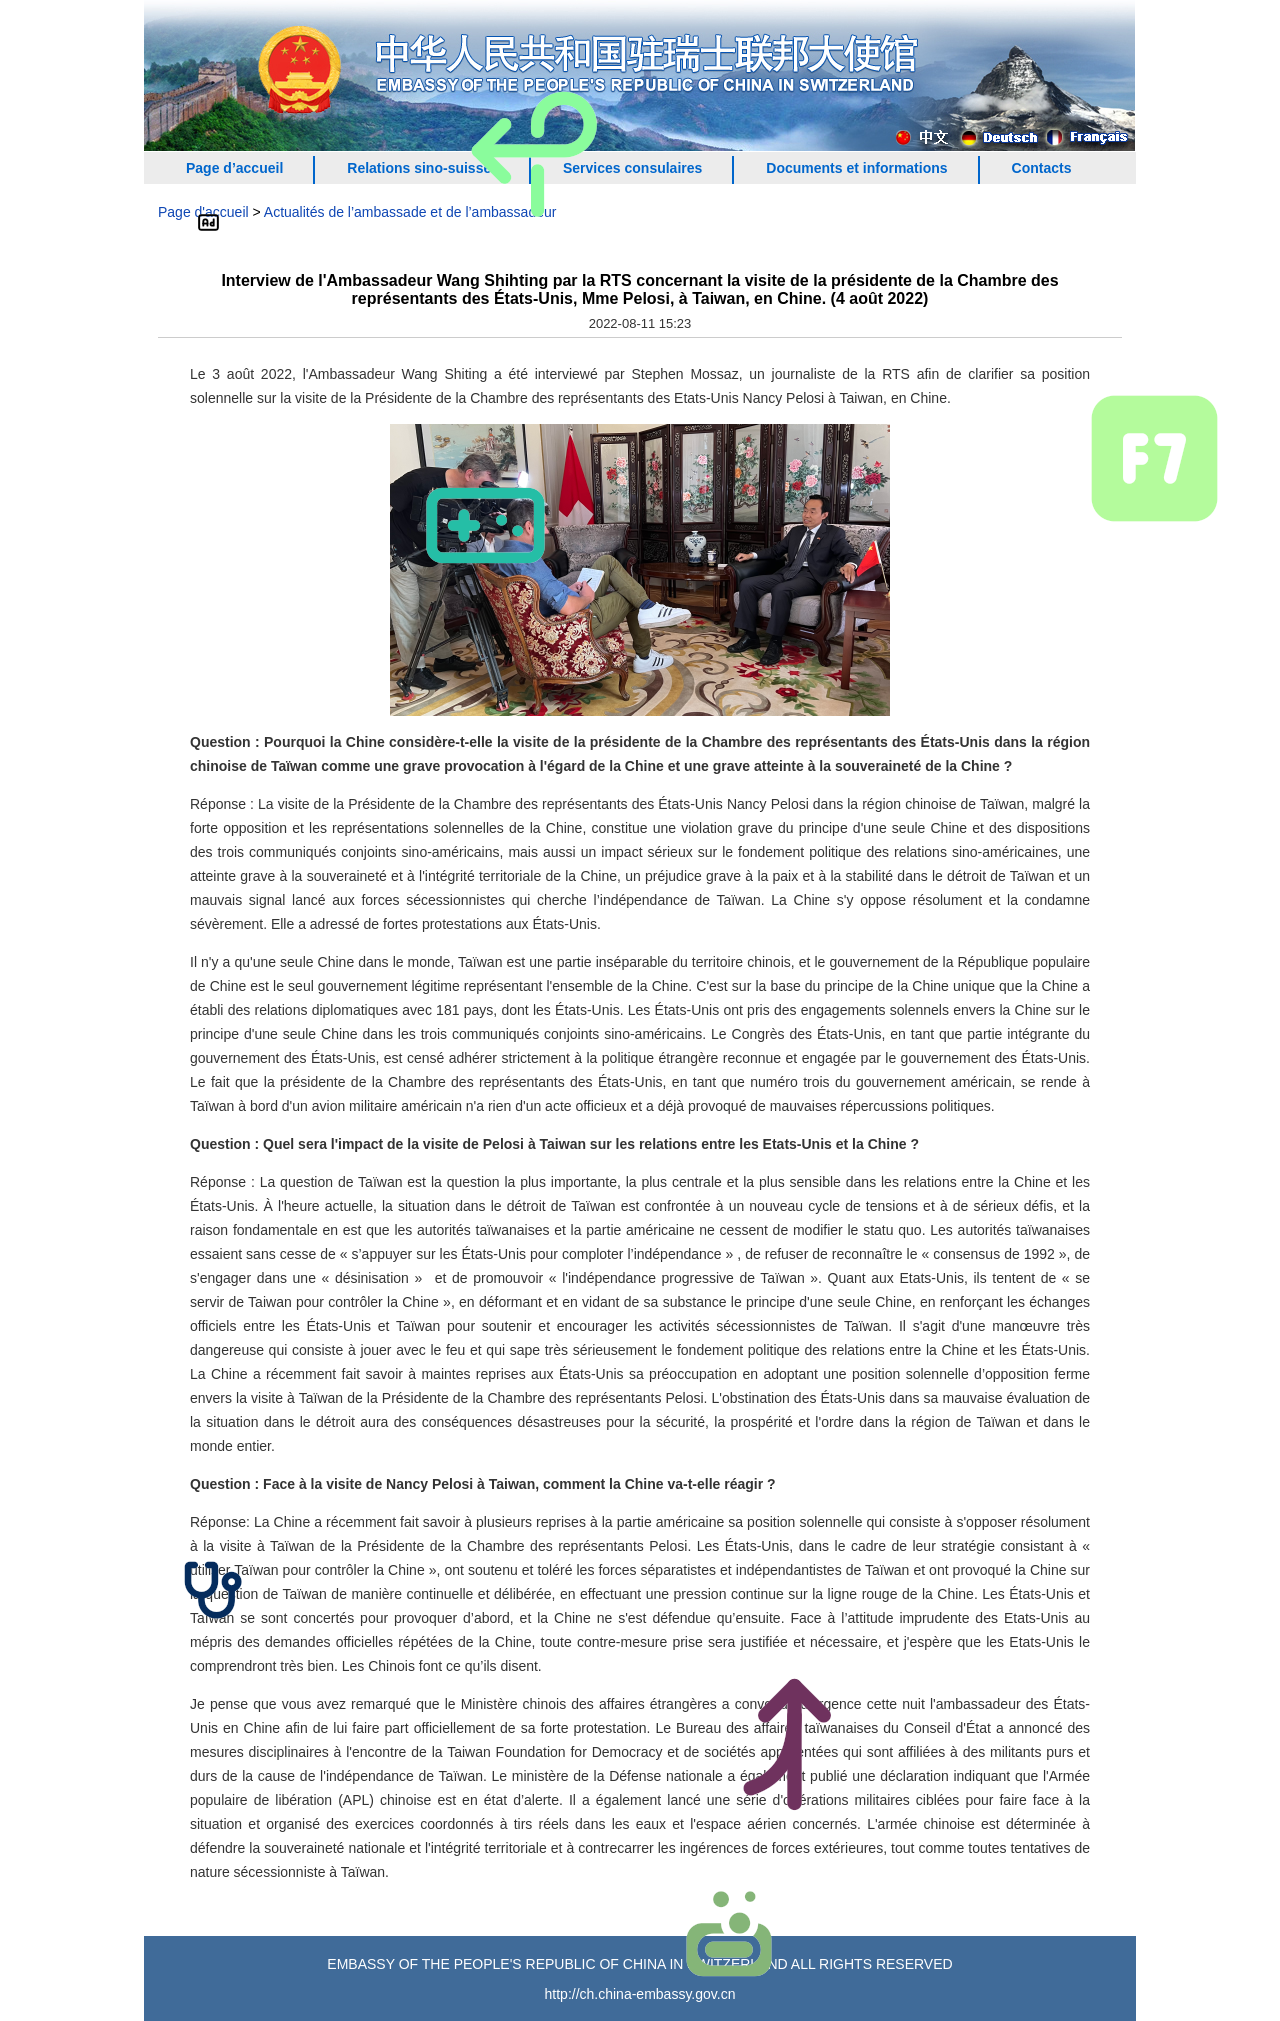 The width and height of the screenshot is (1280, 2021). What do you see at coordinates (485, 525) in the screenshot?
I see `access gaming or game center features` at bounding box center [485, 525].